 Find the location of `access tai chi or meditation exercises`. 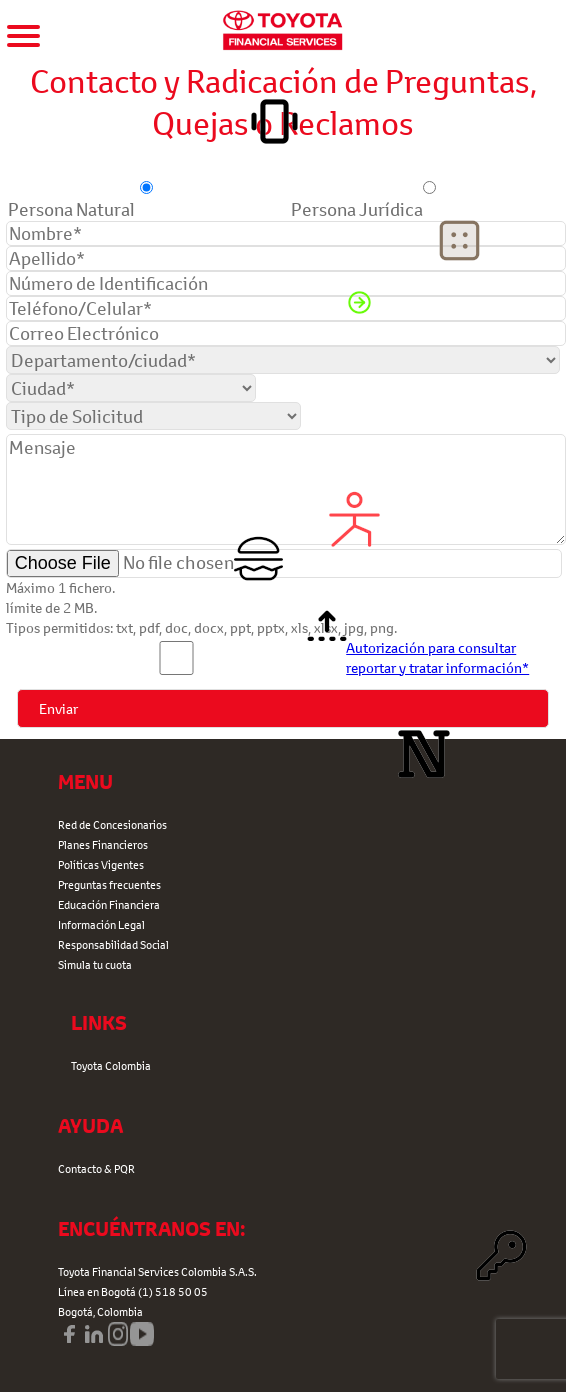

access tai chi or meditation exercises is located at coordinates (354, 521).